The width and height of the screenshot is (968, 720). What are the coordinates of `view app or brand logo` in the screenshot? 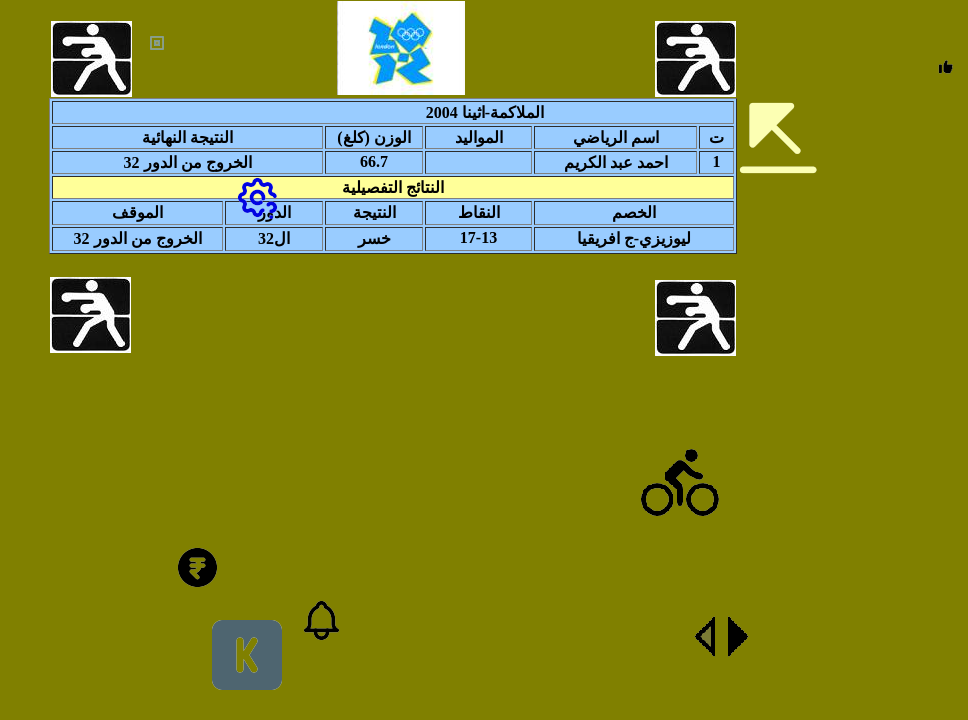 It's located at (157, 43).